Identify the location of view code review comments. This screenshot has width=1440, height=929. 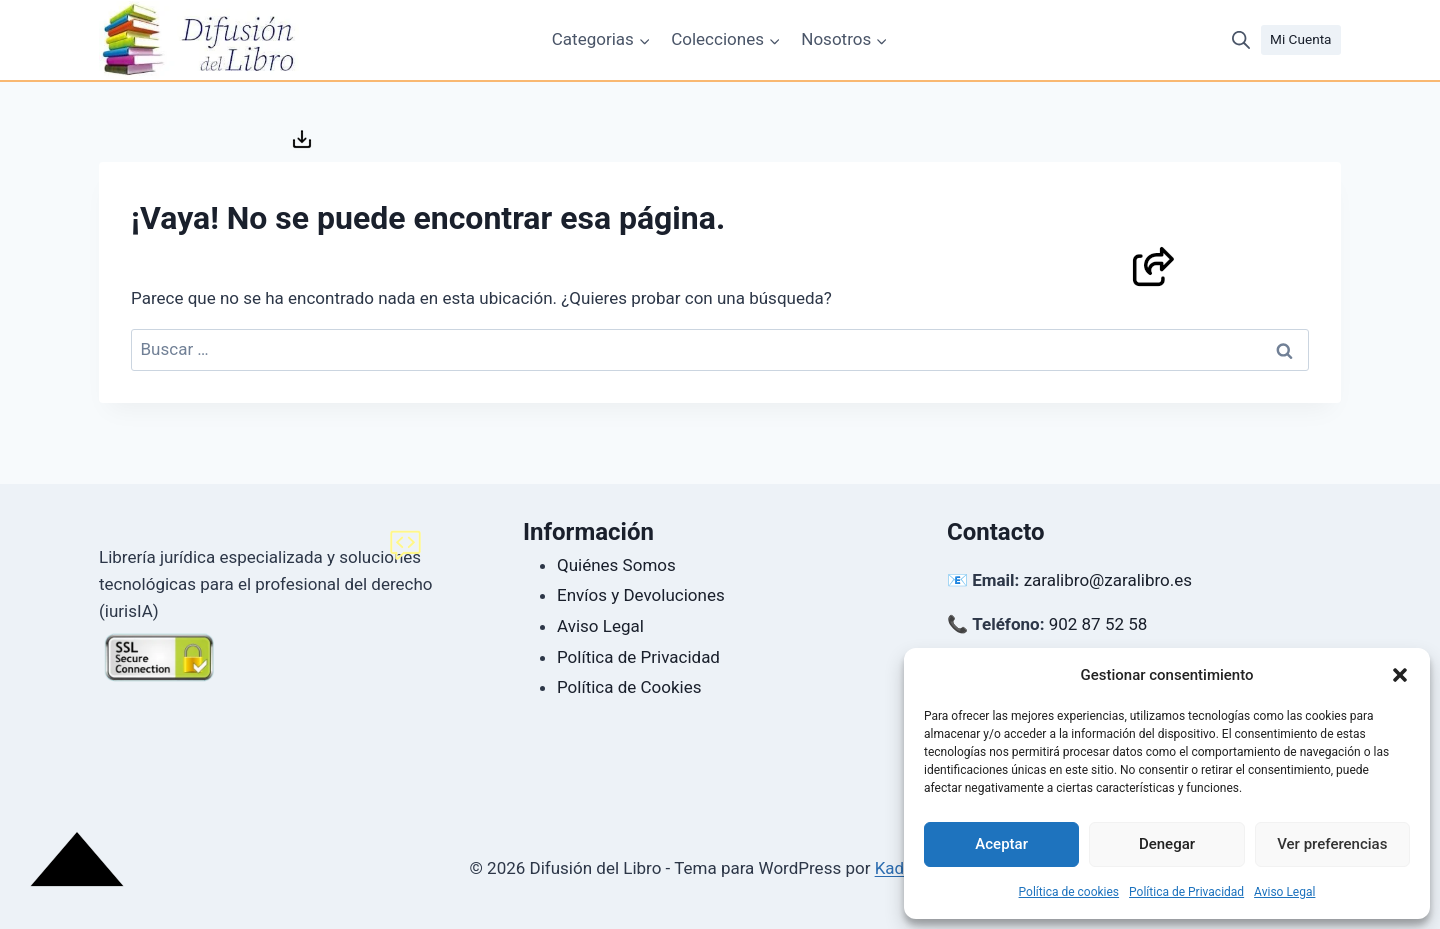
(405, 544).